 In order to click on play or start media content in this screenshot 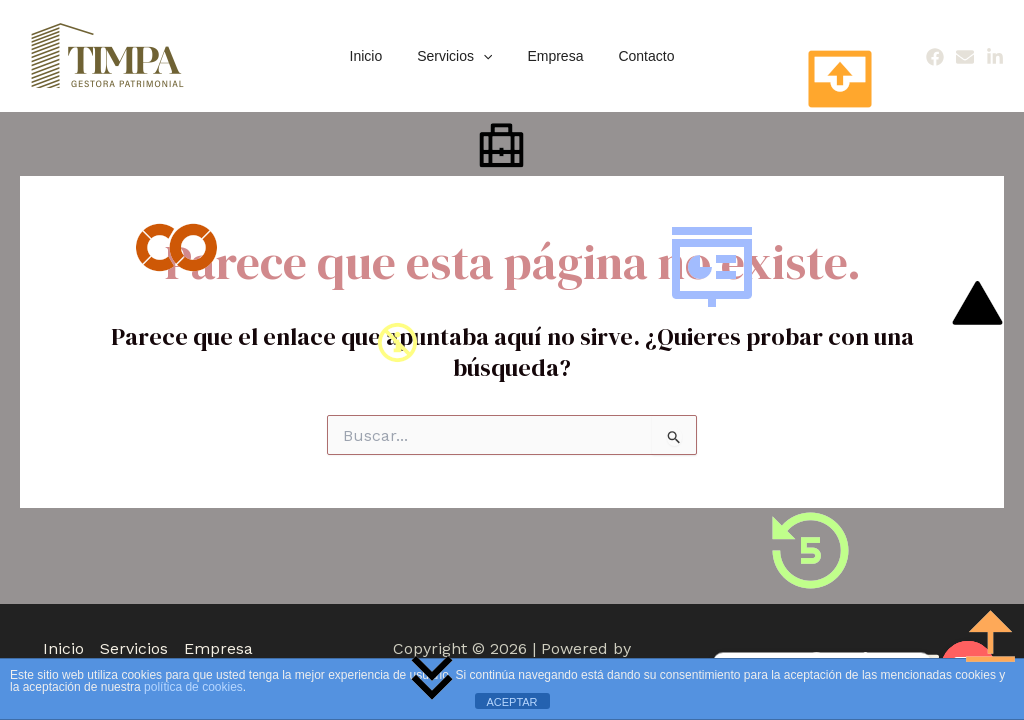, I will do `click(977, 303)`.